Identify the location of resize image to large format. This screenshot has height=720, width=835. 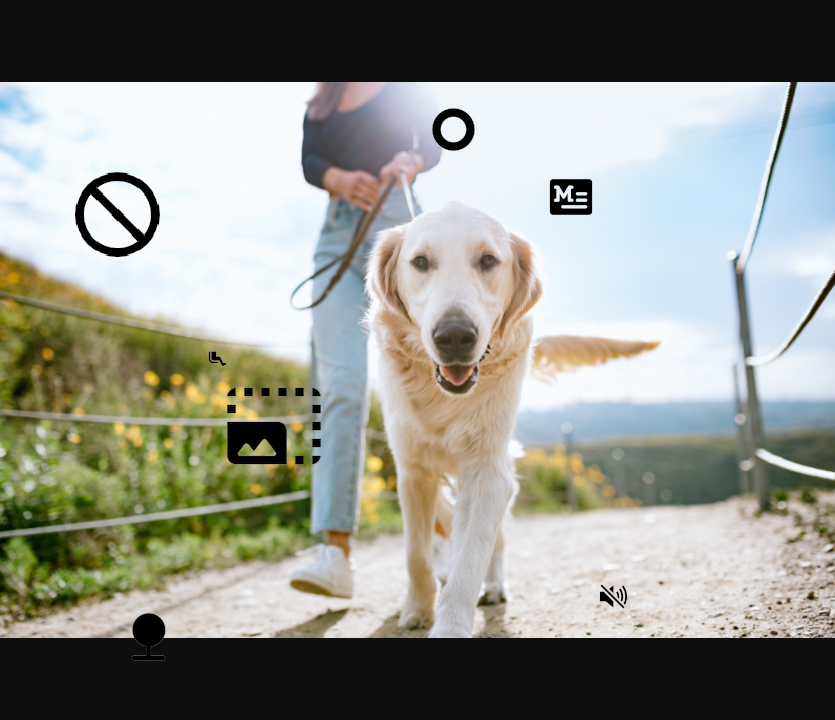
(274, 426).